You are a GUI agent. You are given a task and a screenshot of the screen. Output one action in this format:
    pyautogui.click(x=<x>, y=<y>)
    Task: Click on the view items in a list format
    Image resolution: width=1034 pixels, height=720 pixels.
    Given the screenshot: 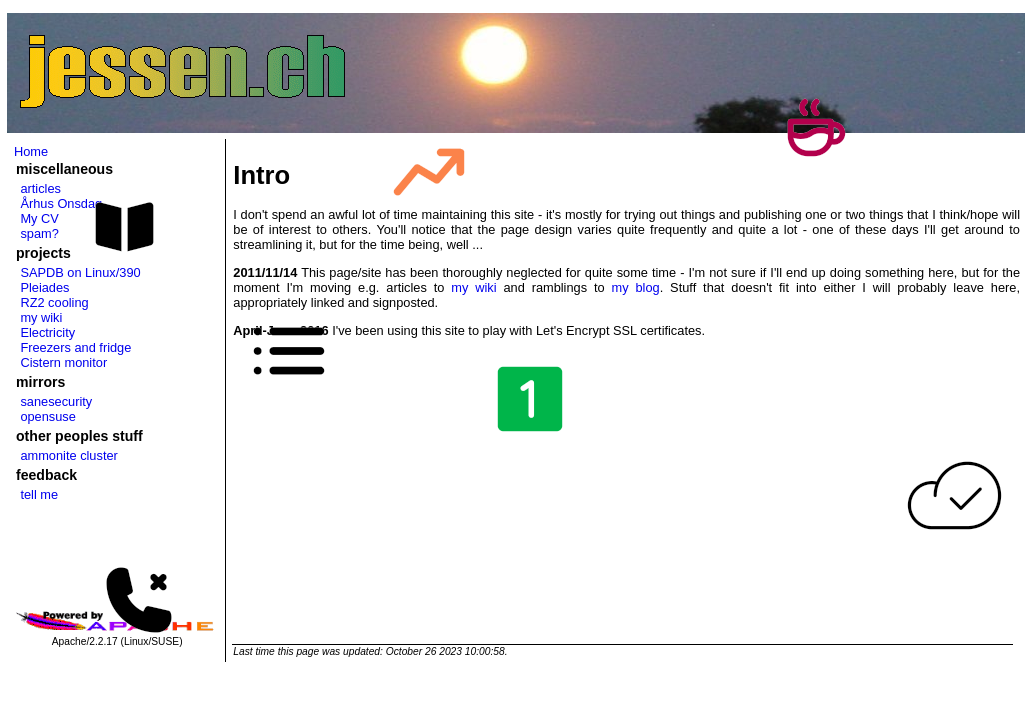 What is the action you would take?
    pyautogui.click(x=289, y=351)
    